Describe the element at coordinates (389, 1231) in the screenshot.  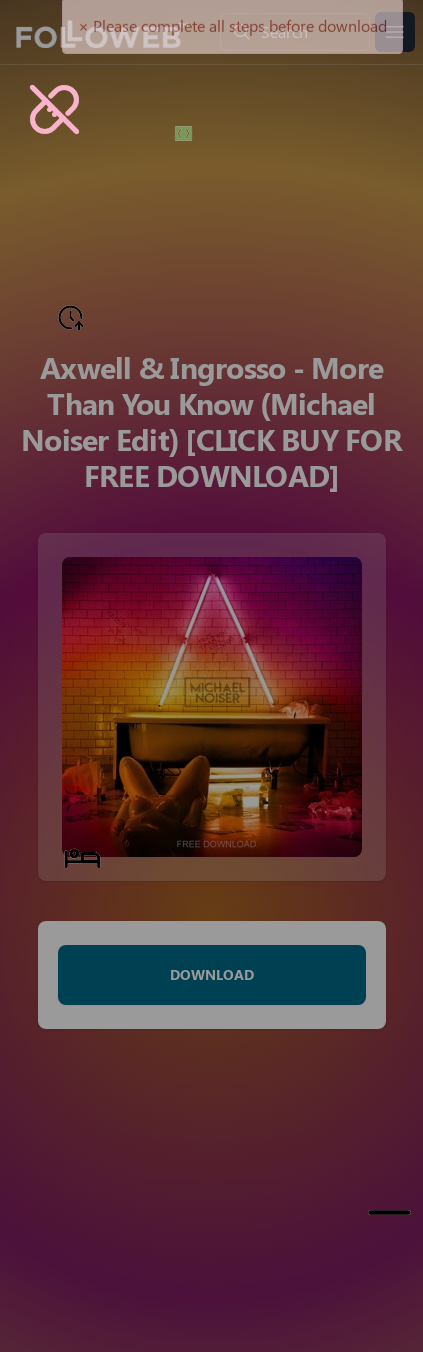
I see `maximize a window or panel` at that location.